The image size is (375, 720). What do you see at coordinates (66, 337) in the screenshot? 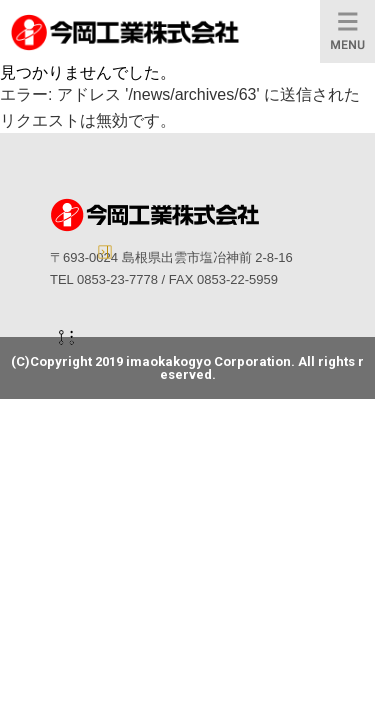
I see `create a draft pull request` at bounding box center [66, 337].